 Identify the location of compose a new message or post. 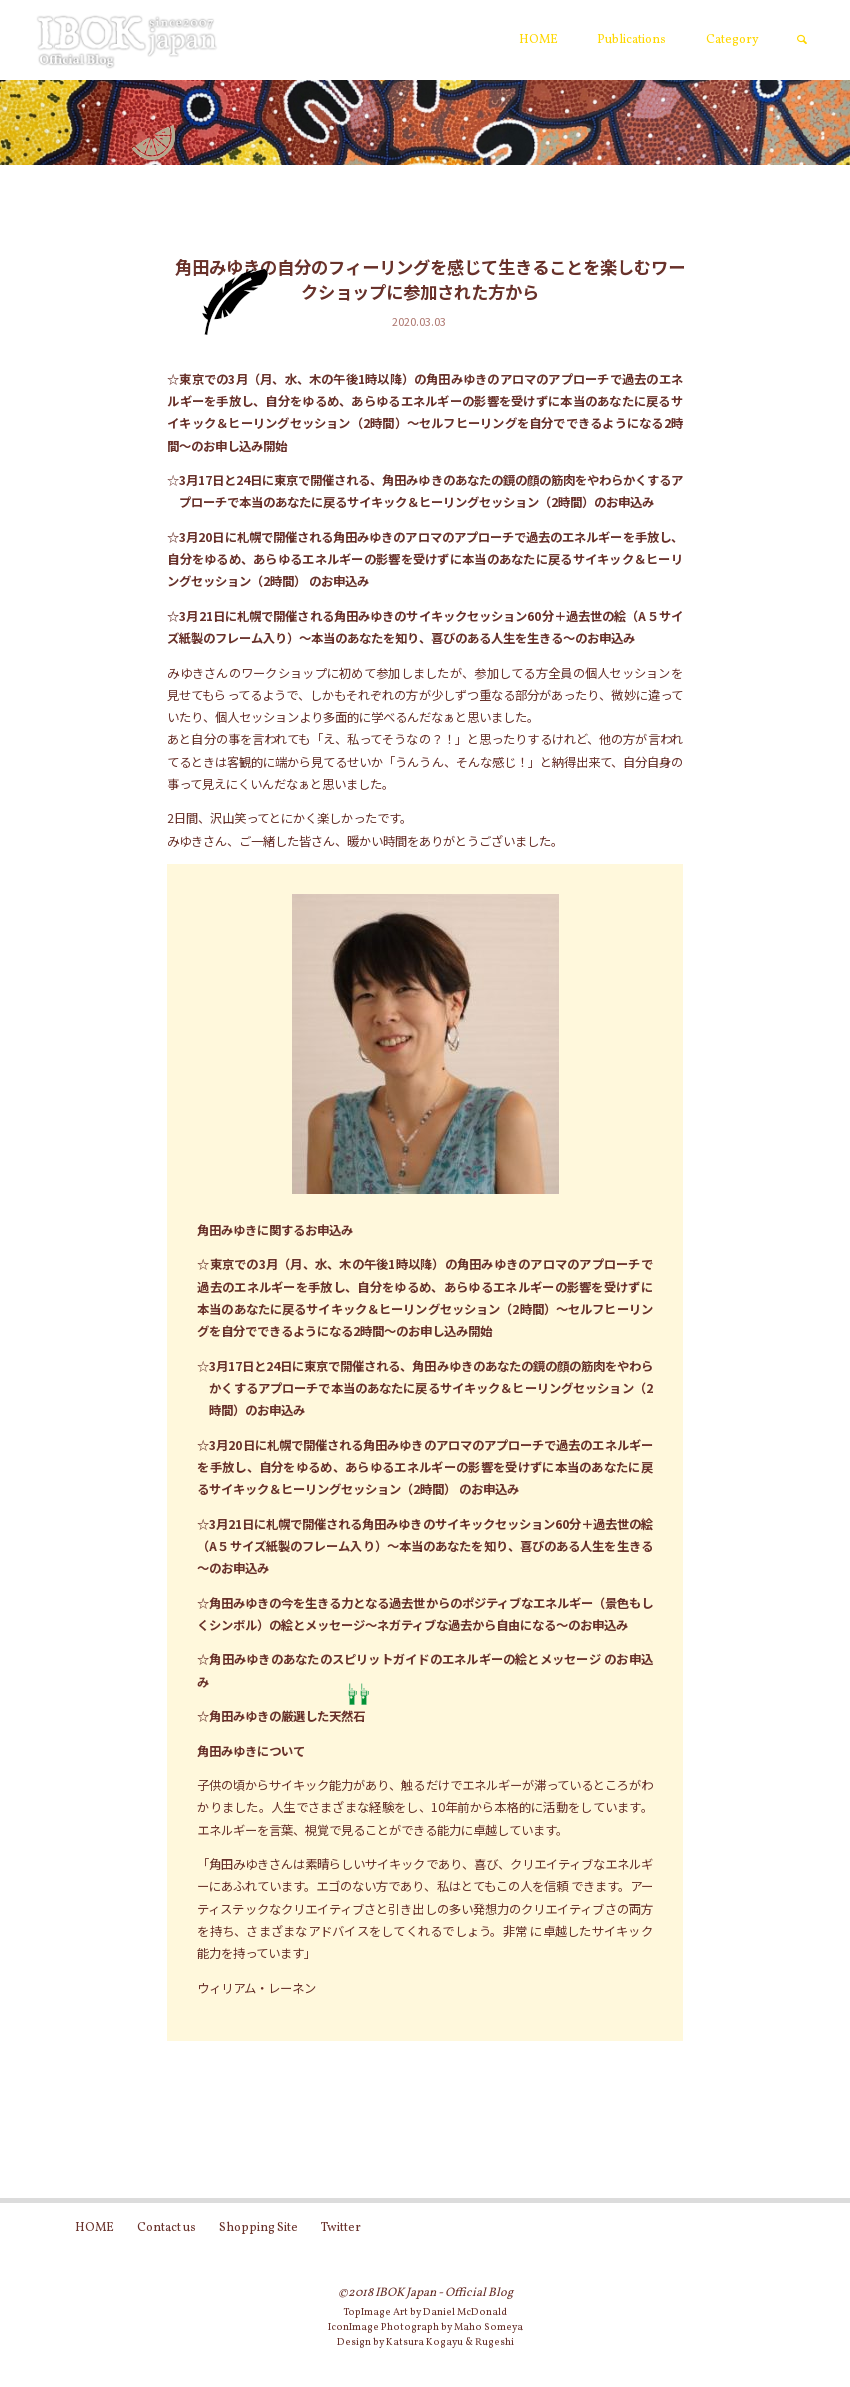
(234, 302).